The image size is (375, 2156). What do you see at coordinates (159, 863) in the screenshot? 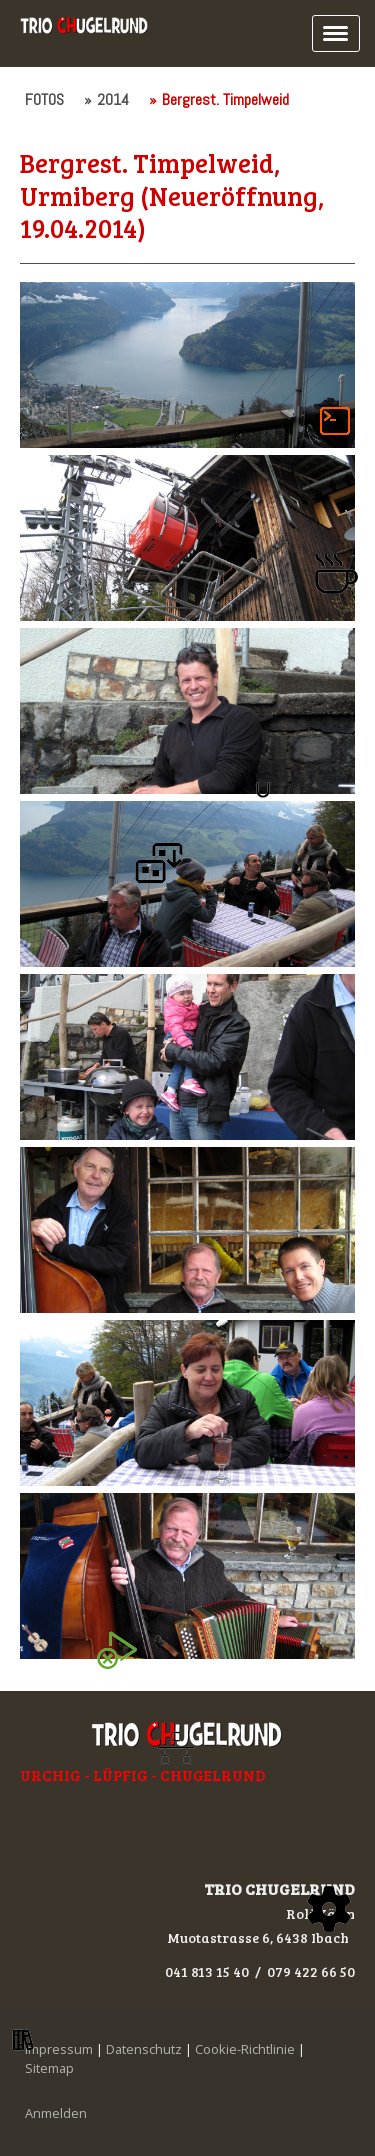
I see `sort items by precedence or priority order` at bounding box center [159, 863].